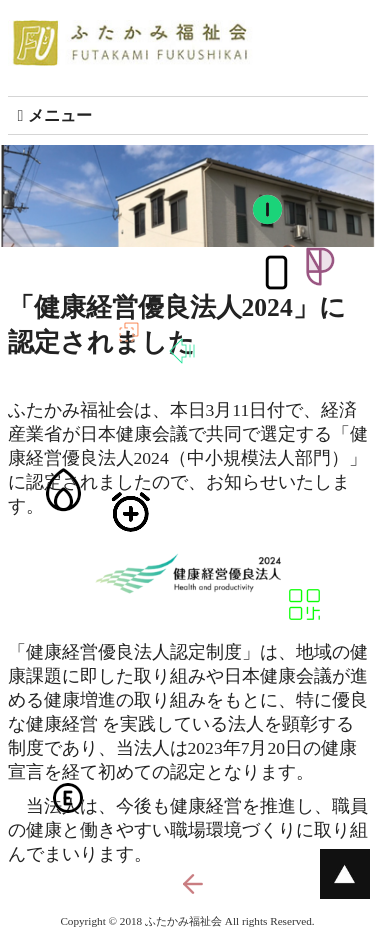 This screenshot has width=375, height=939. Describe the element at coordinates (276, 272) in the screenshot. I see `represents a mobile device or smartphone` at that location.